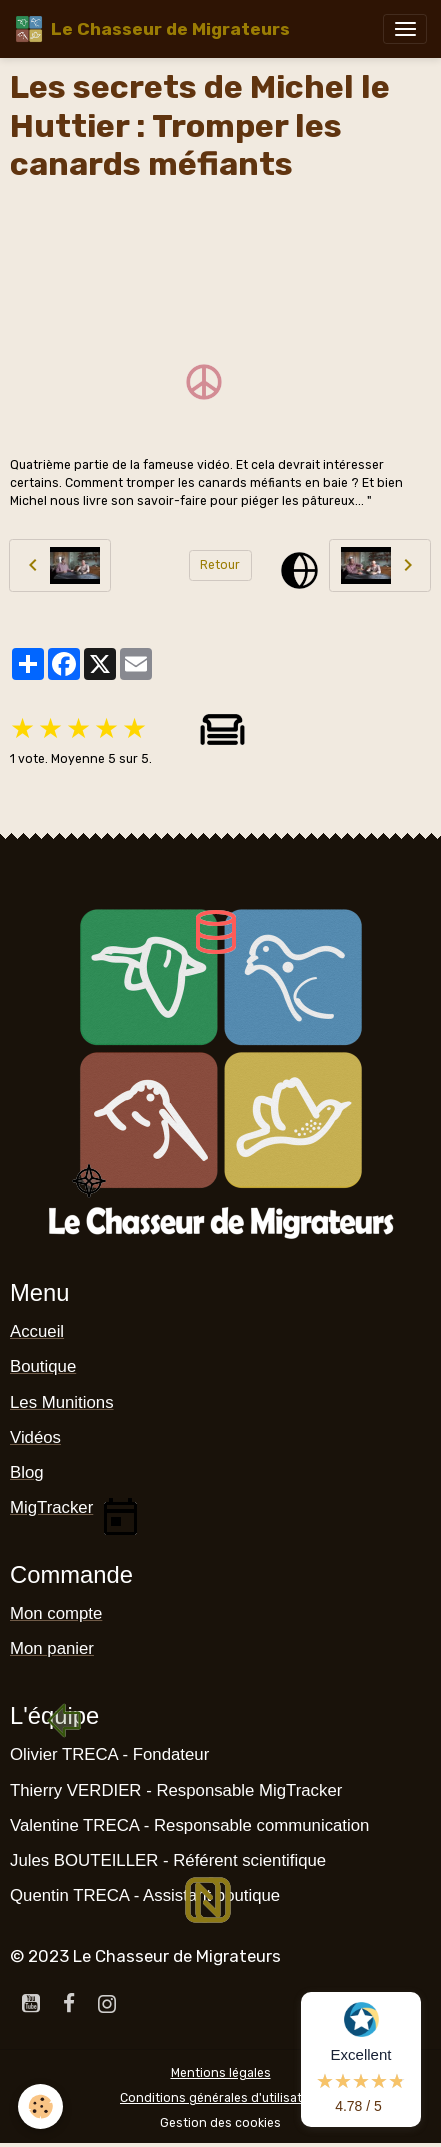  I want to click on tap to enable NFC for contactless payments, so click(208, 1900).